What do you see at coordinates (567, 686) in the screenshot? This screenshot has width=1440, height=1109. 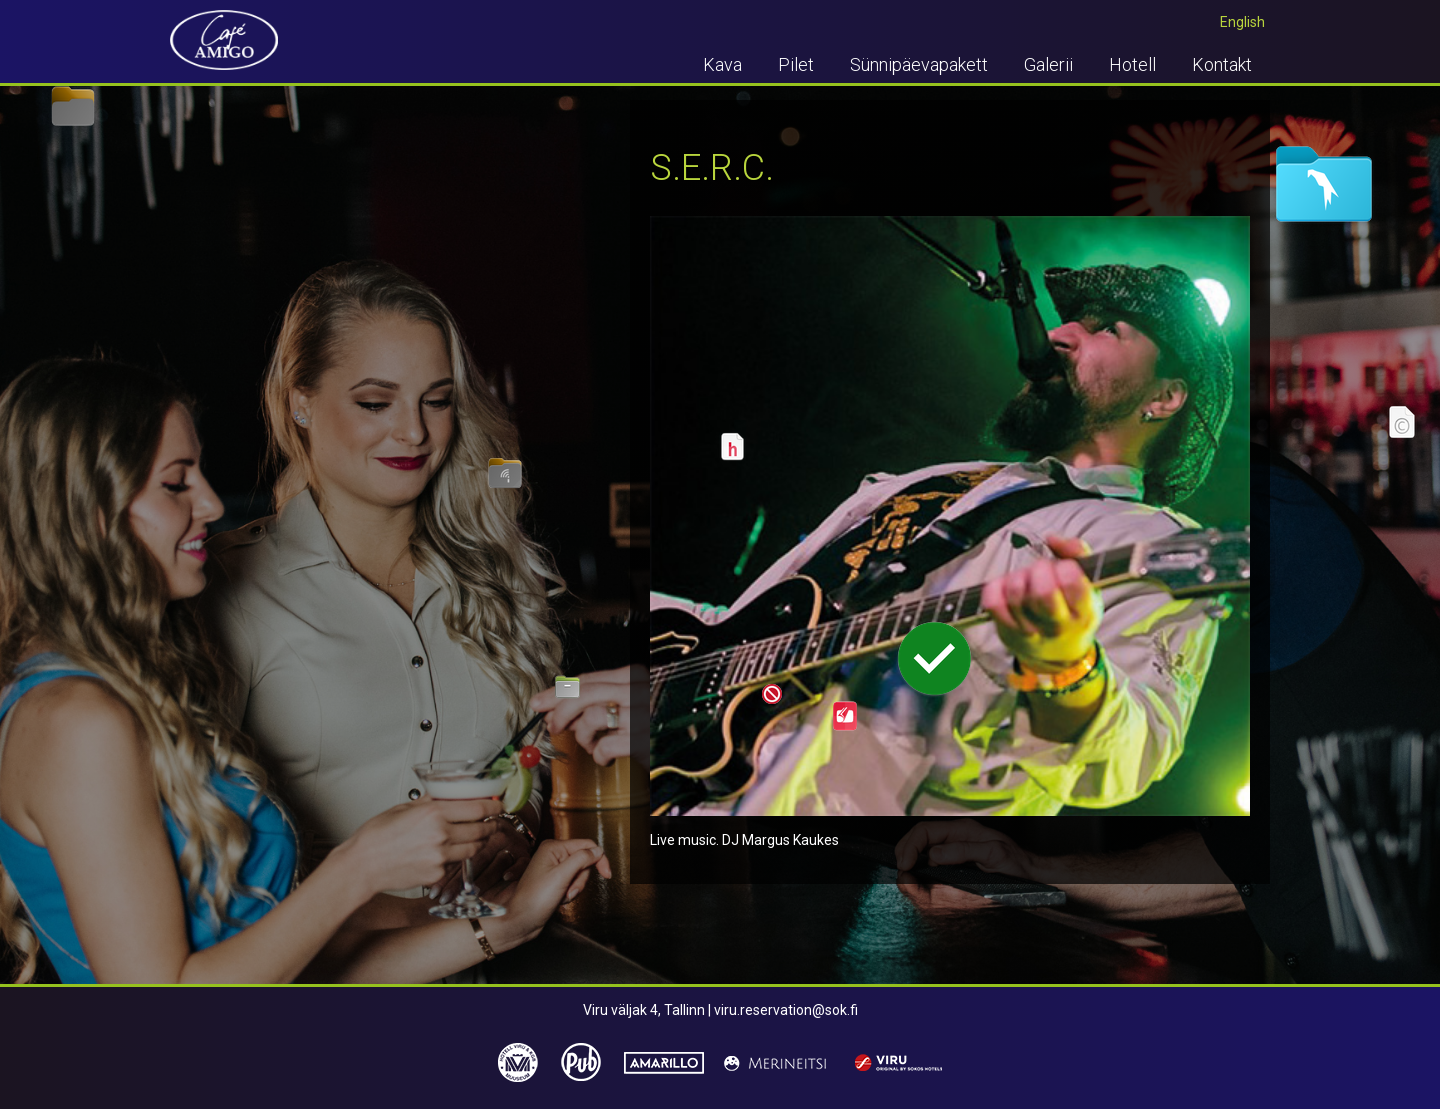 I see `open the file manager application` at bounding box center [567, 686].